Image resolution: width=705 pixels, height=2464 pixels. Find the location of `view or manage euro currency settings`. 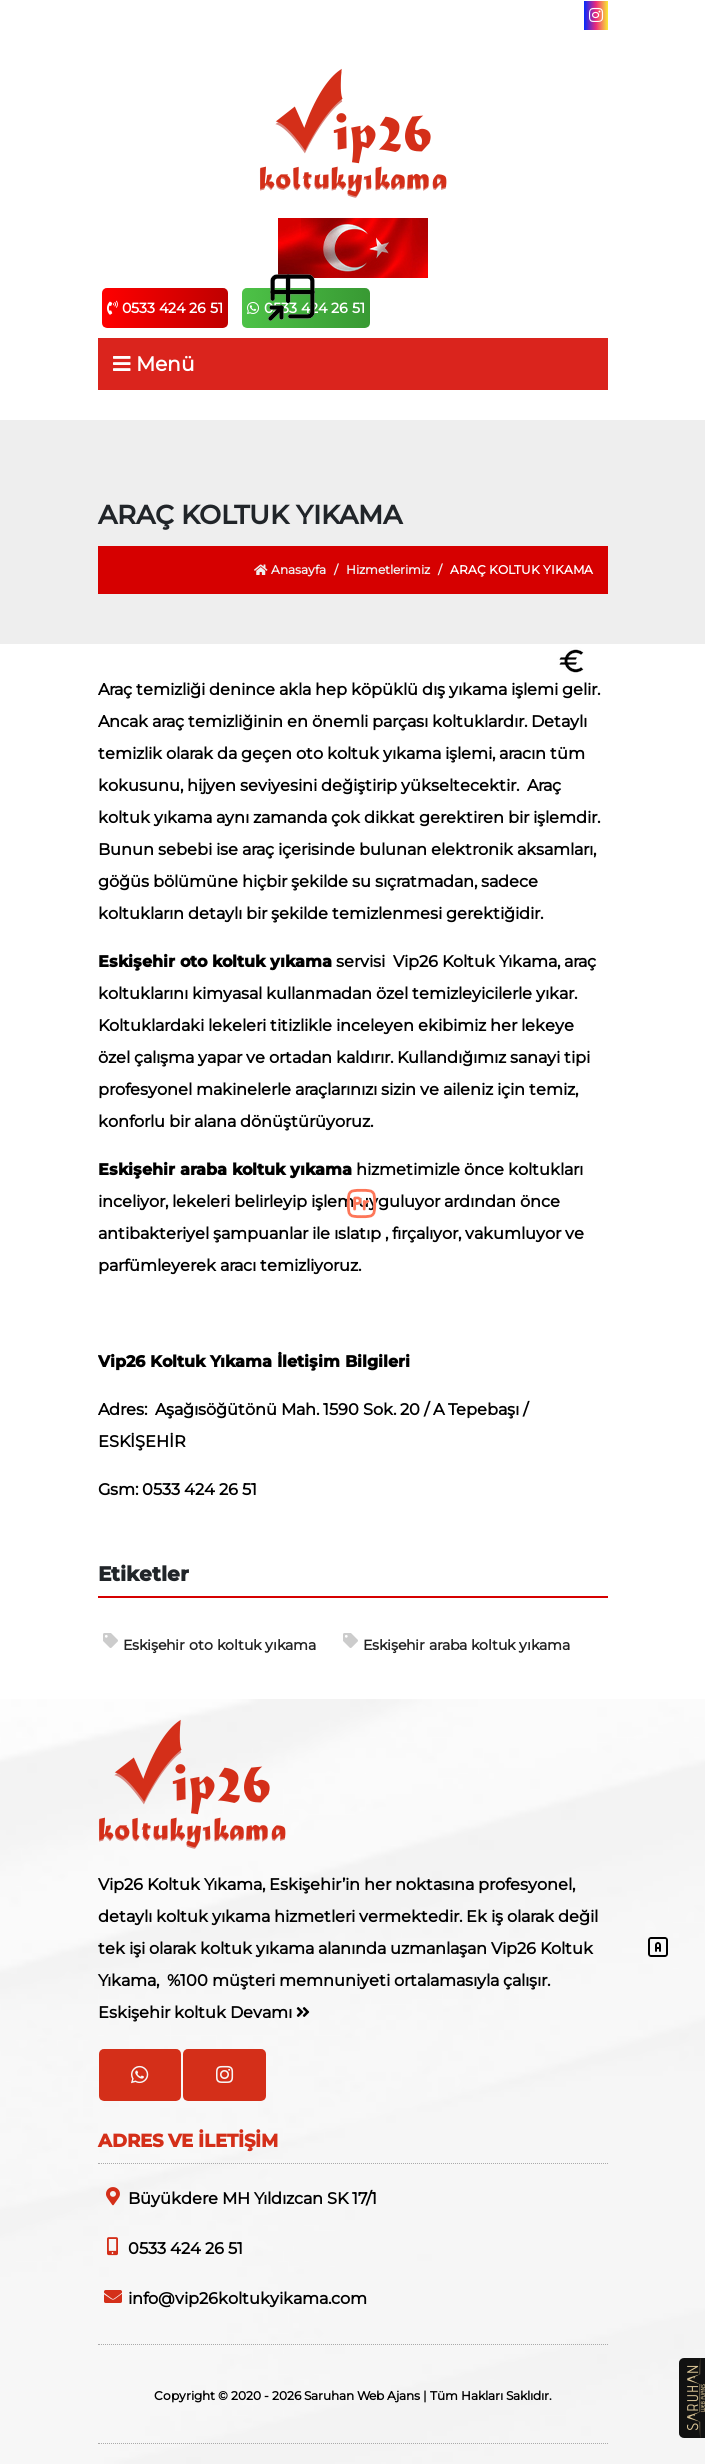

view or manage euro currency settings is located at coordinates (572, 661).